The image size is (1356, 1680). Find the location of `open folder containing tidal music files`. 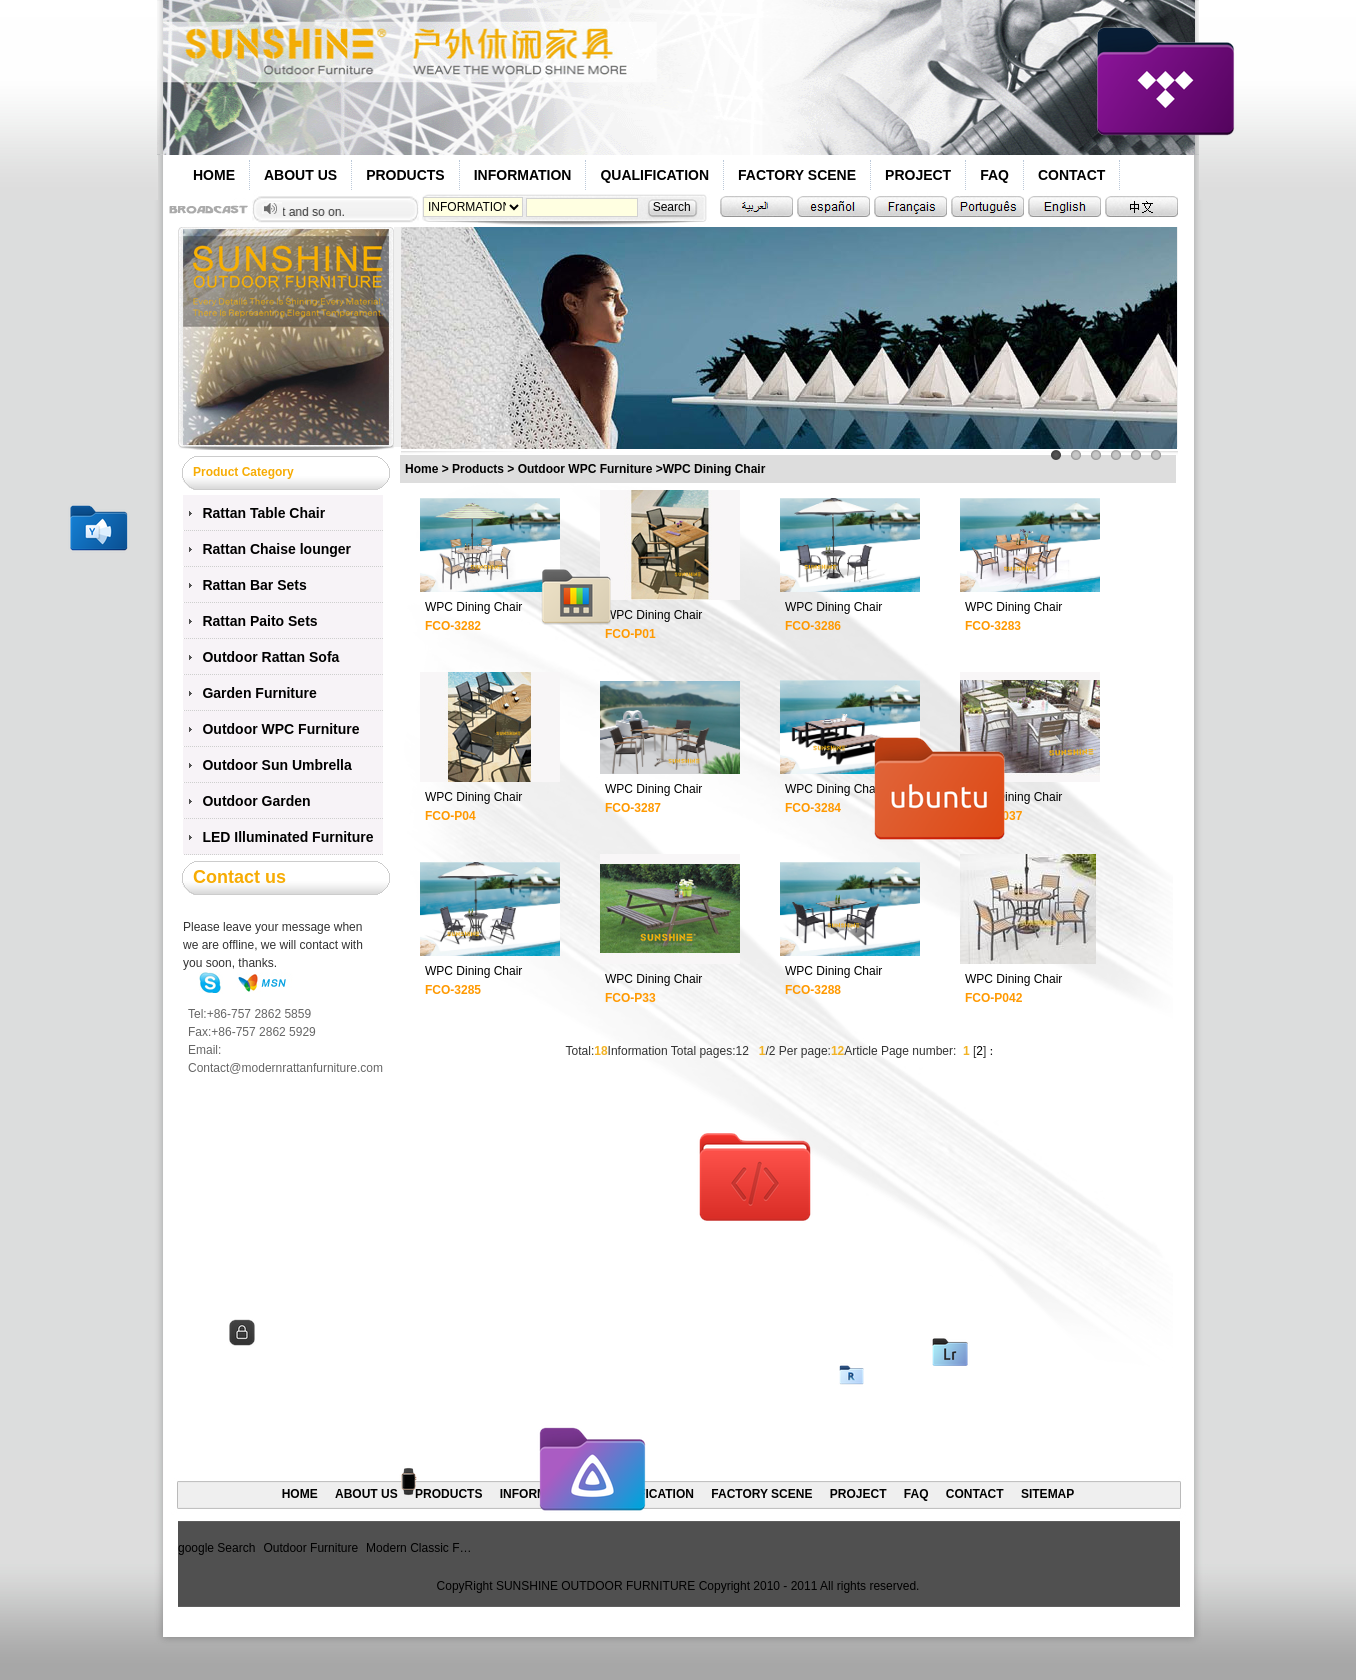

open folder containing tidal music files is located at coordinates (1165, 85).